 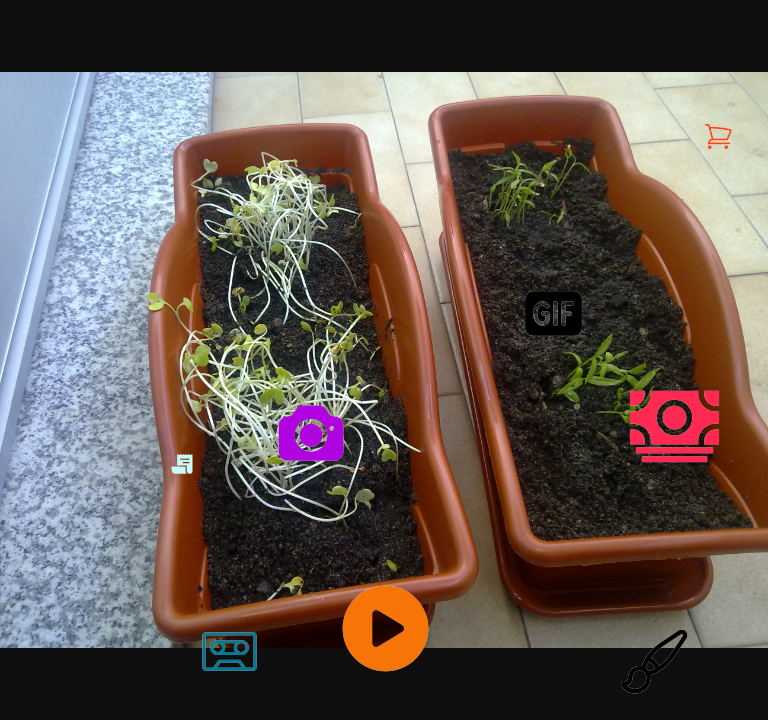 I want to click on view your shopping cart, so click(x=718, y=136).